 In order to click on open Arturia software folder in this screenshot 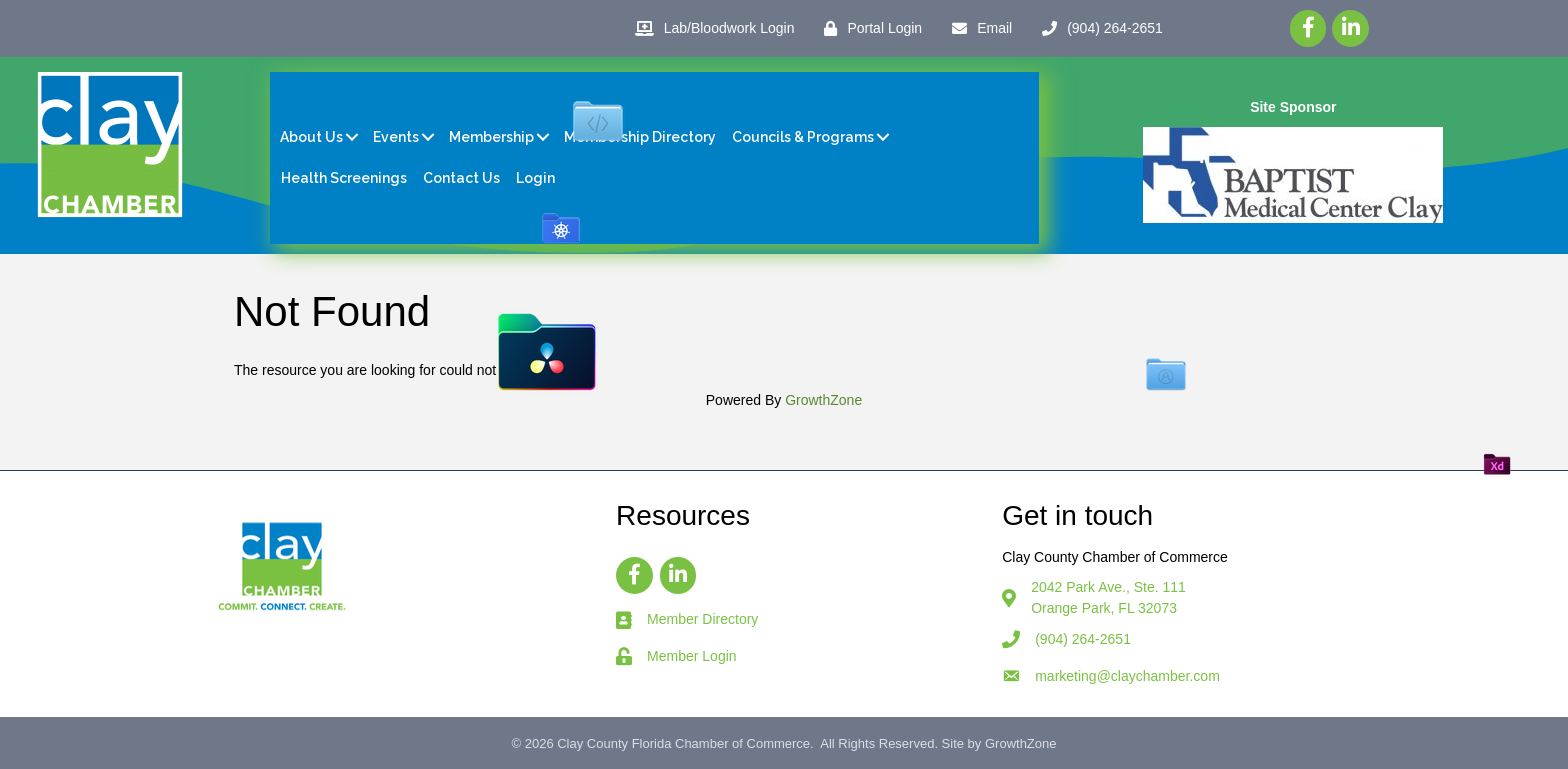, I will do `click(1166, 374)`.